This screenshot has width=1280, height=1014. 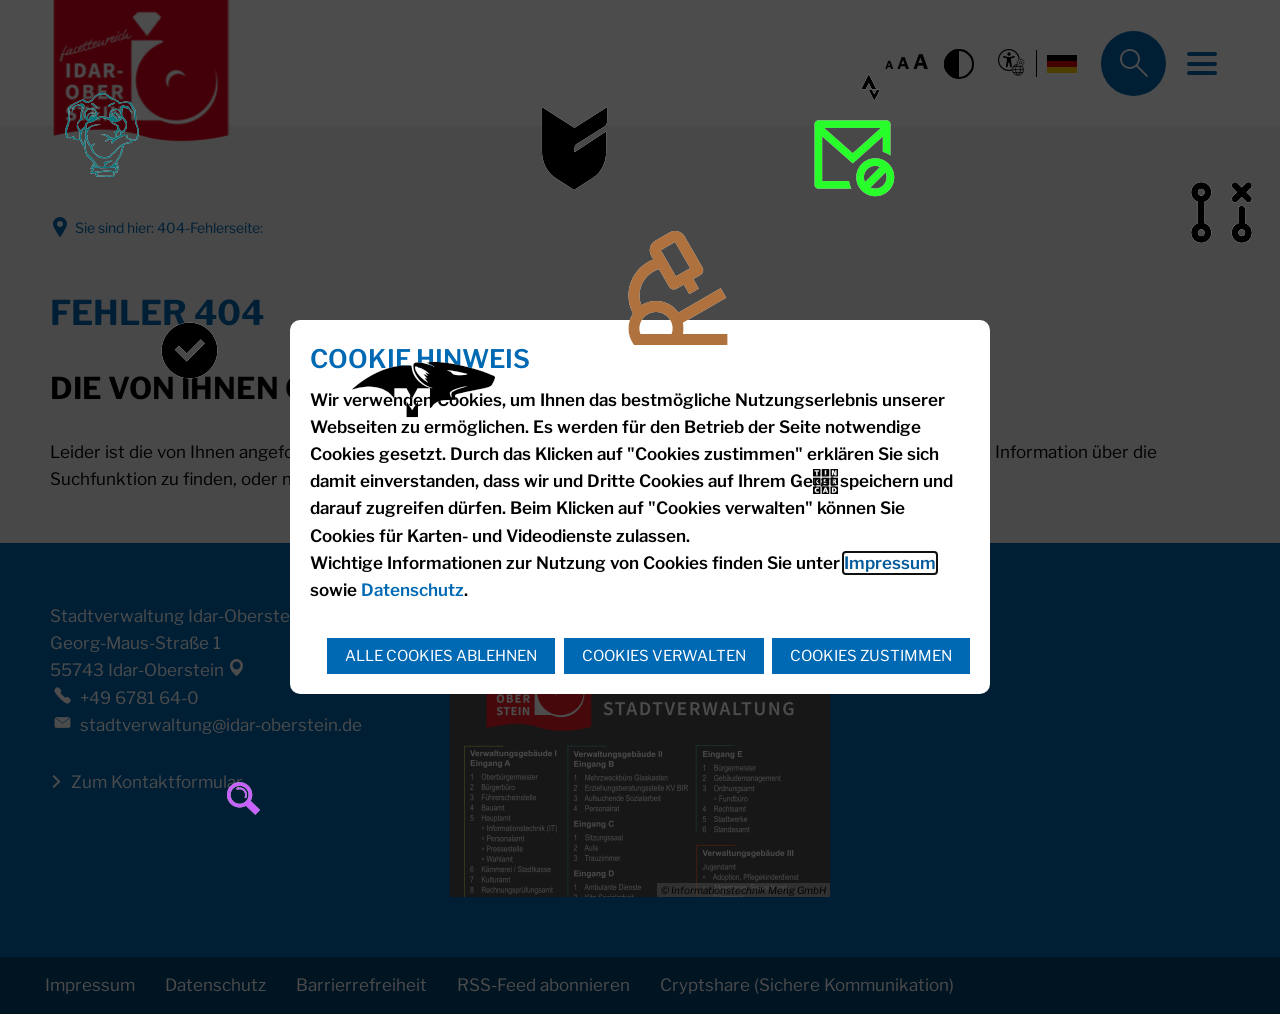 What do you see at coordinates (189, 350) in the screenshot?
I see `indicates a completed or successful action` at bounding box center [189, 350].